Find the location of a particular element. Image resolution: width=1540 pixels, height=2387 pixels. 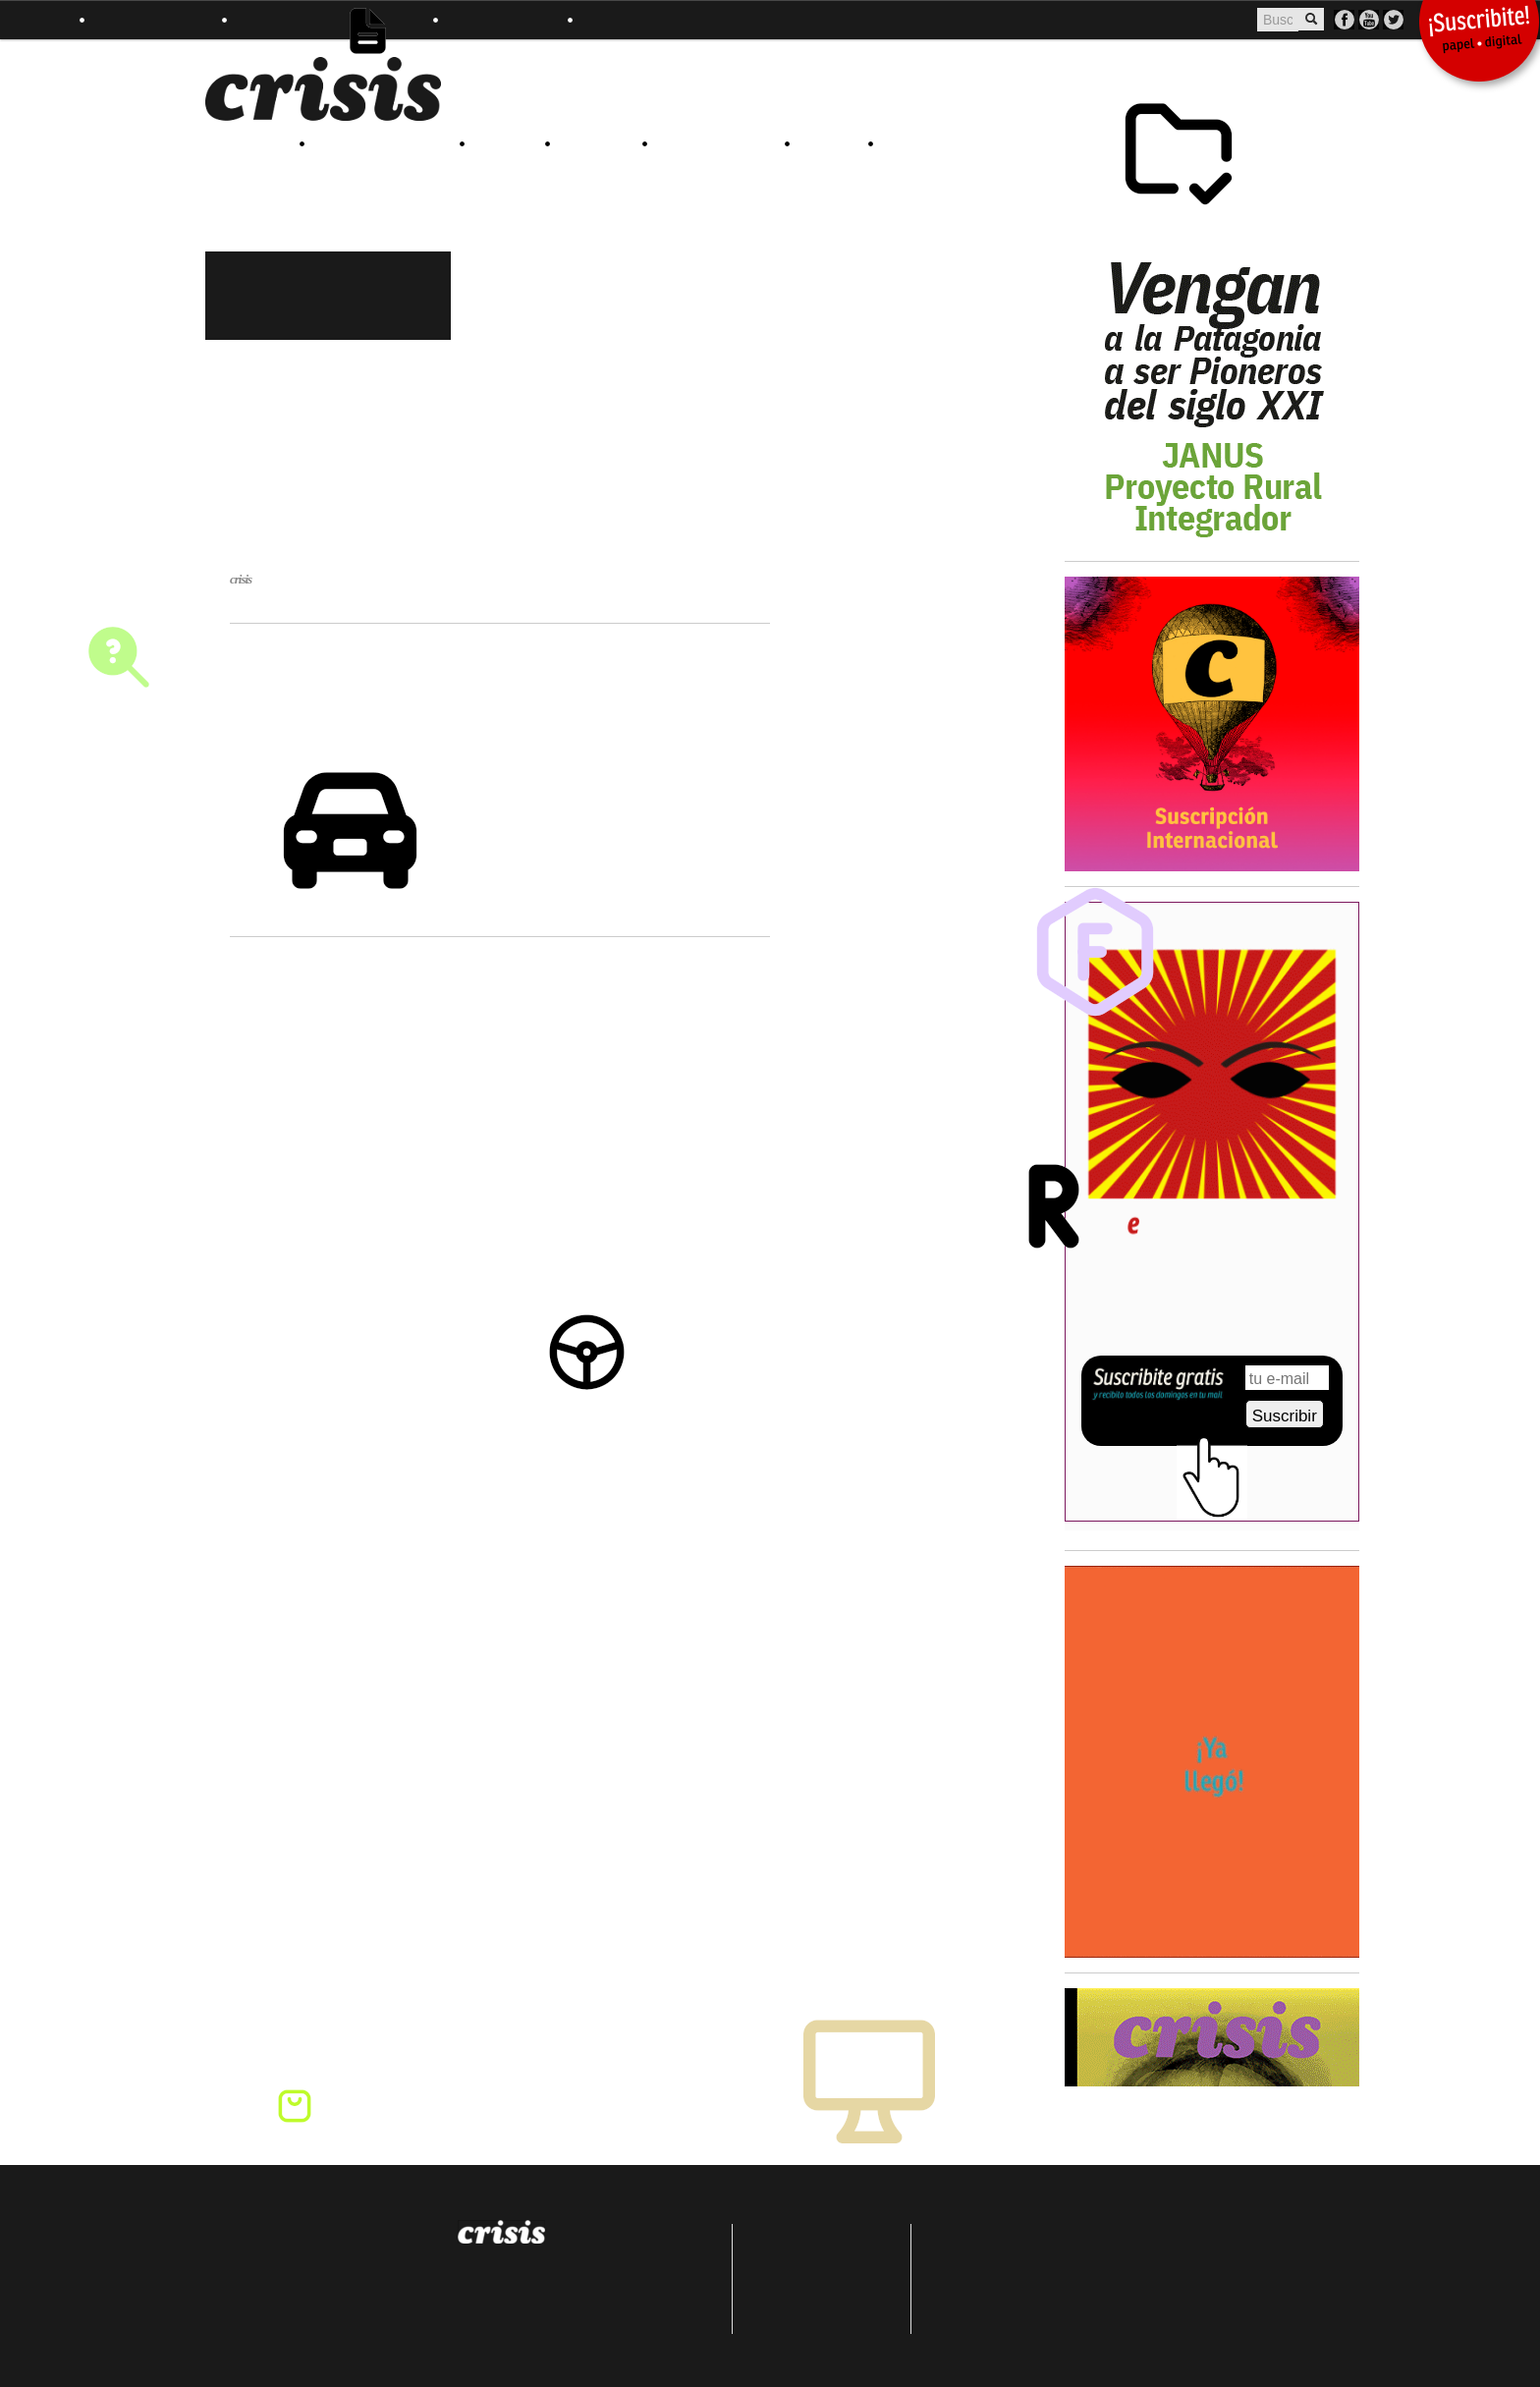

view desktop version of site is located at coordinates (869, 2078).